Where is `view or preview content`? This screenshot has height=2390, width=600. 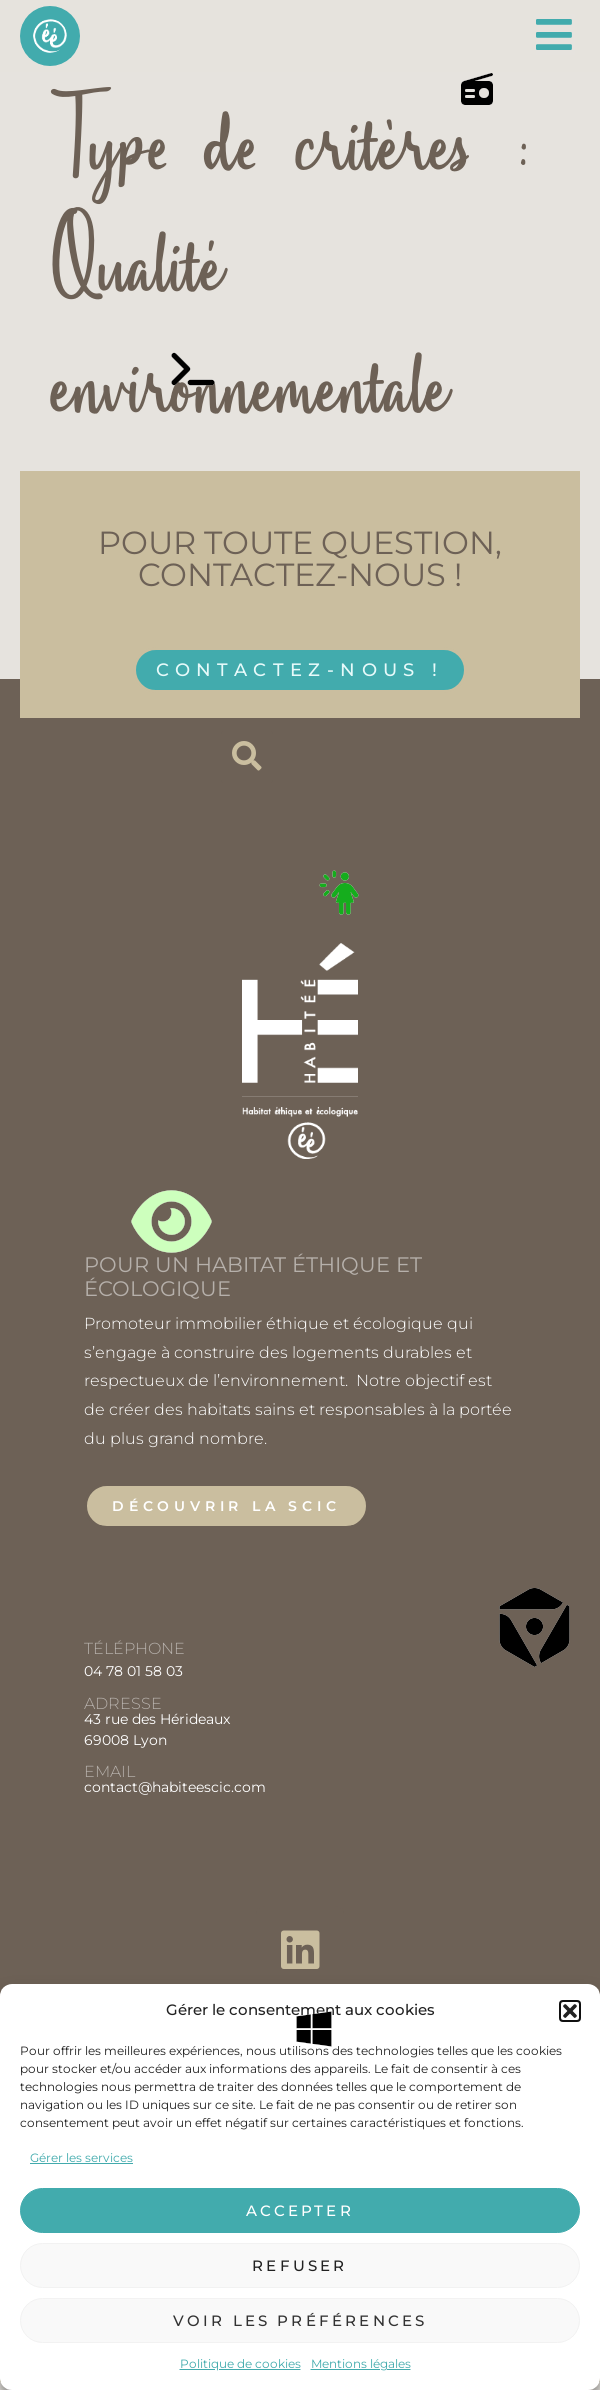 view or preview content is located at coordinates (171, 1221).